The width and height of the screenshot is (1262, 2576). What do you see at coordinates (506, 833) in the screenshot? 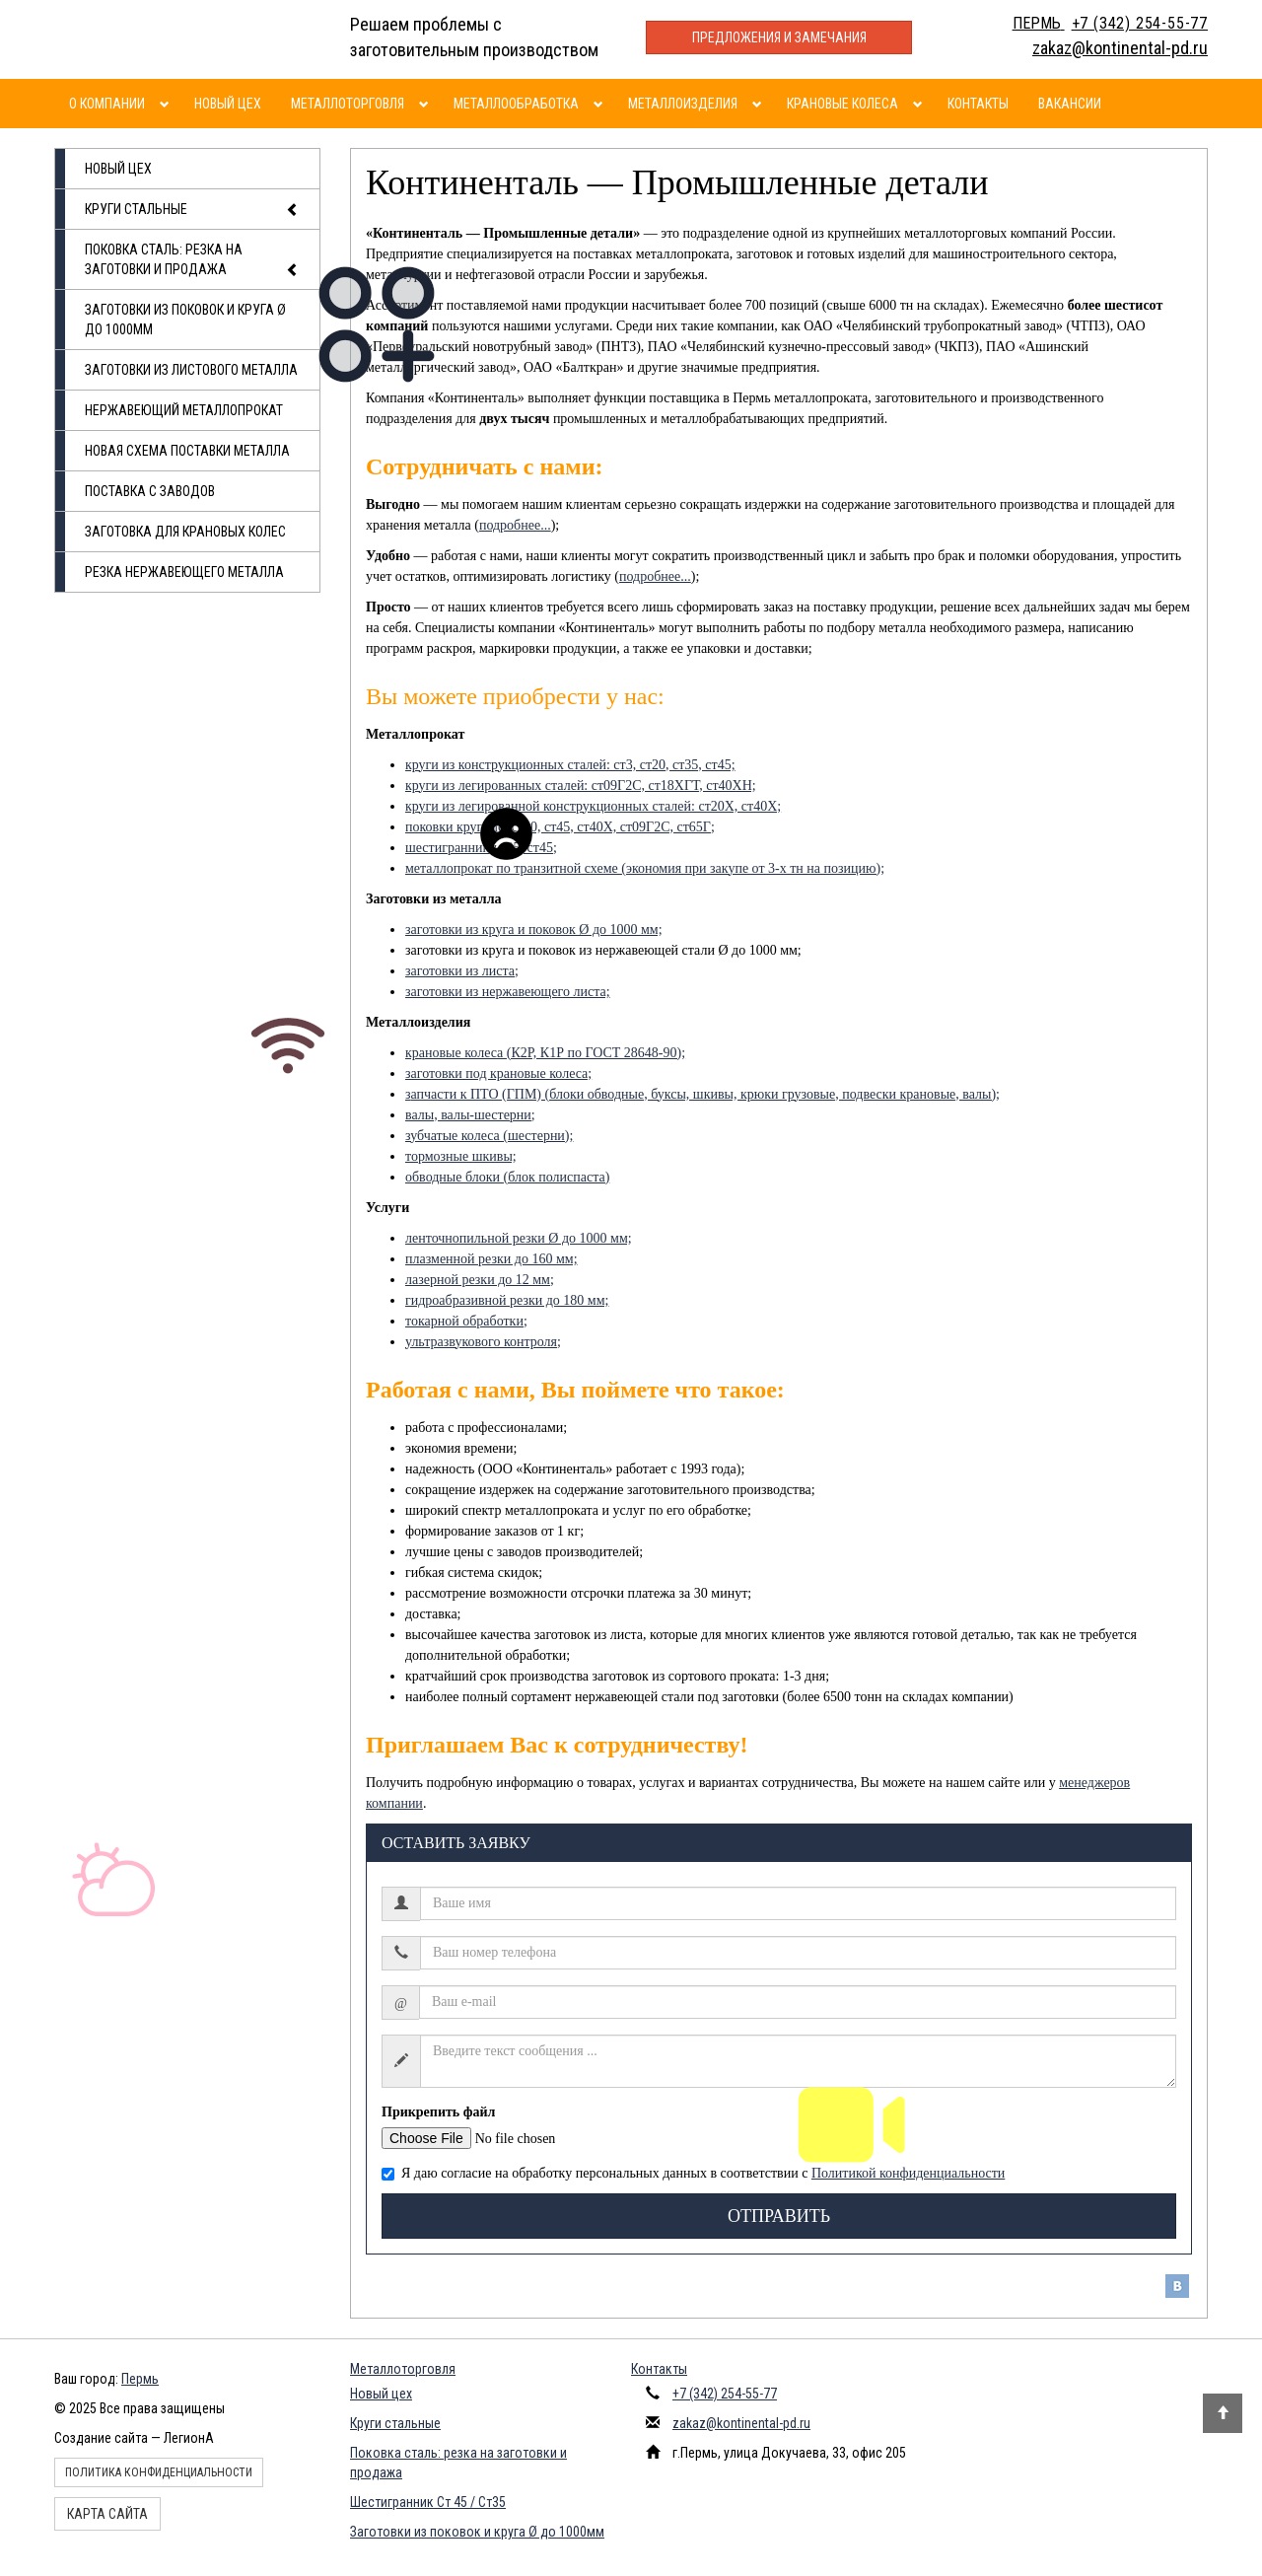
I see `indicate negative feedback or dissatisfaction` at bounding box center [506, 833].